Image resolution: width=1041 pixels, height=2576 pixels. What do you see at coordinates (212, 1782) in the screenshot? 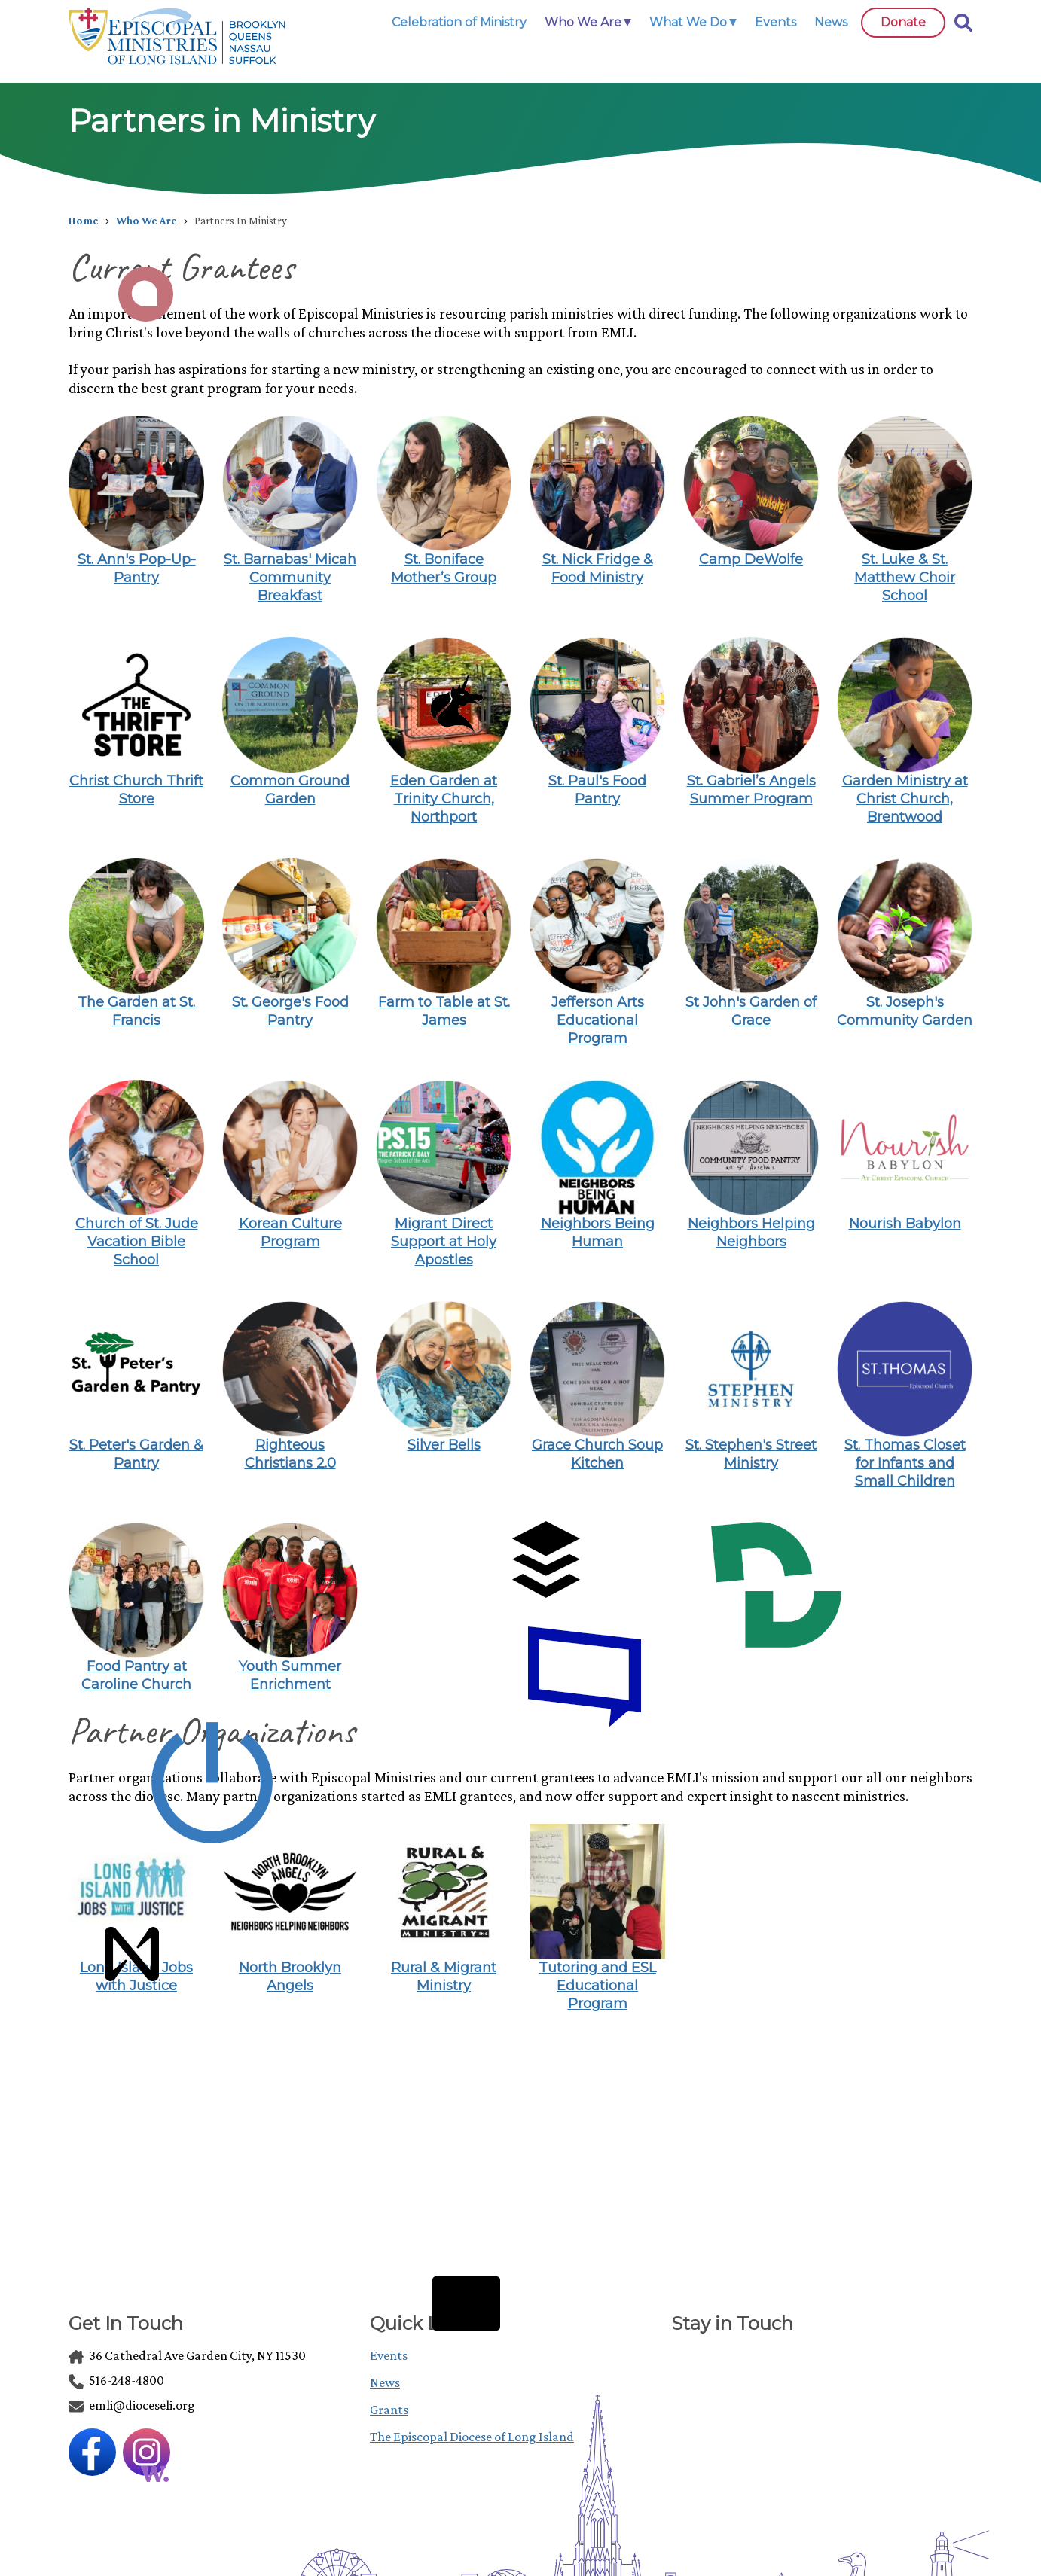
I see `power off or shut down the device` at bounding box center [212, 1782].